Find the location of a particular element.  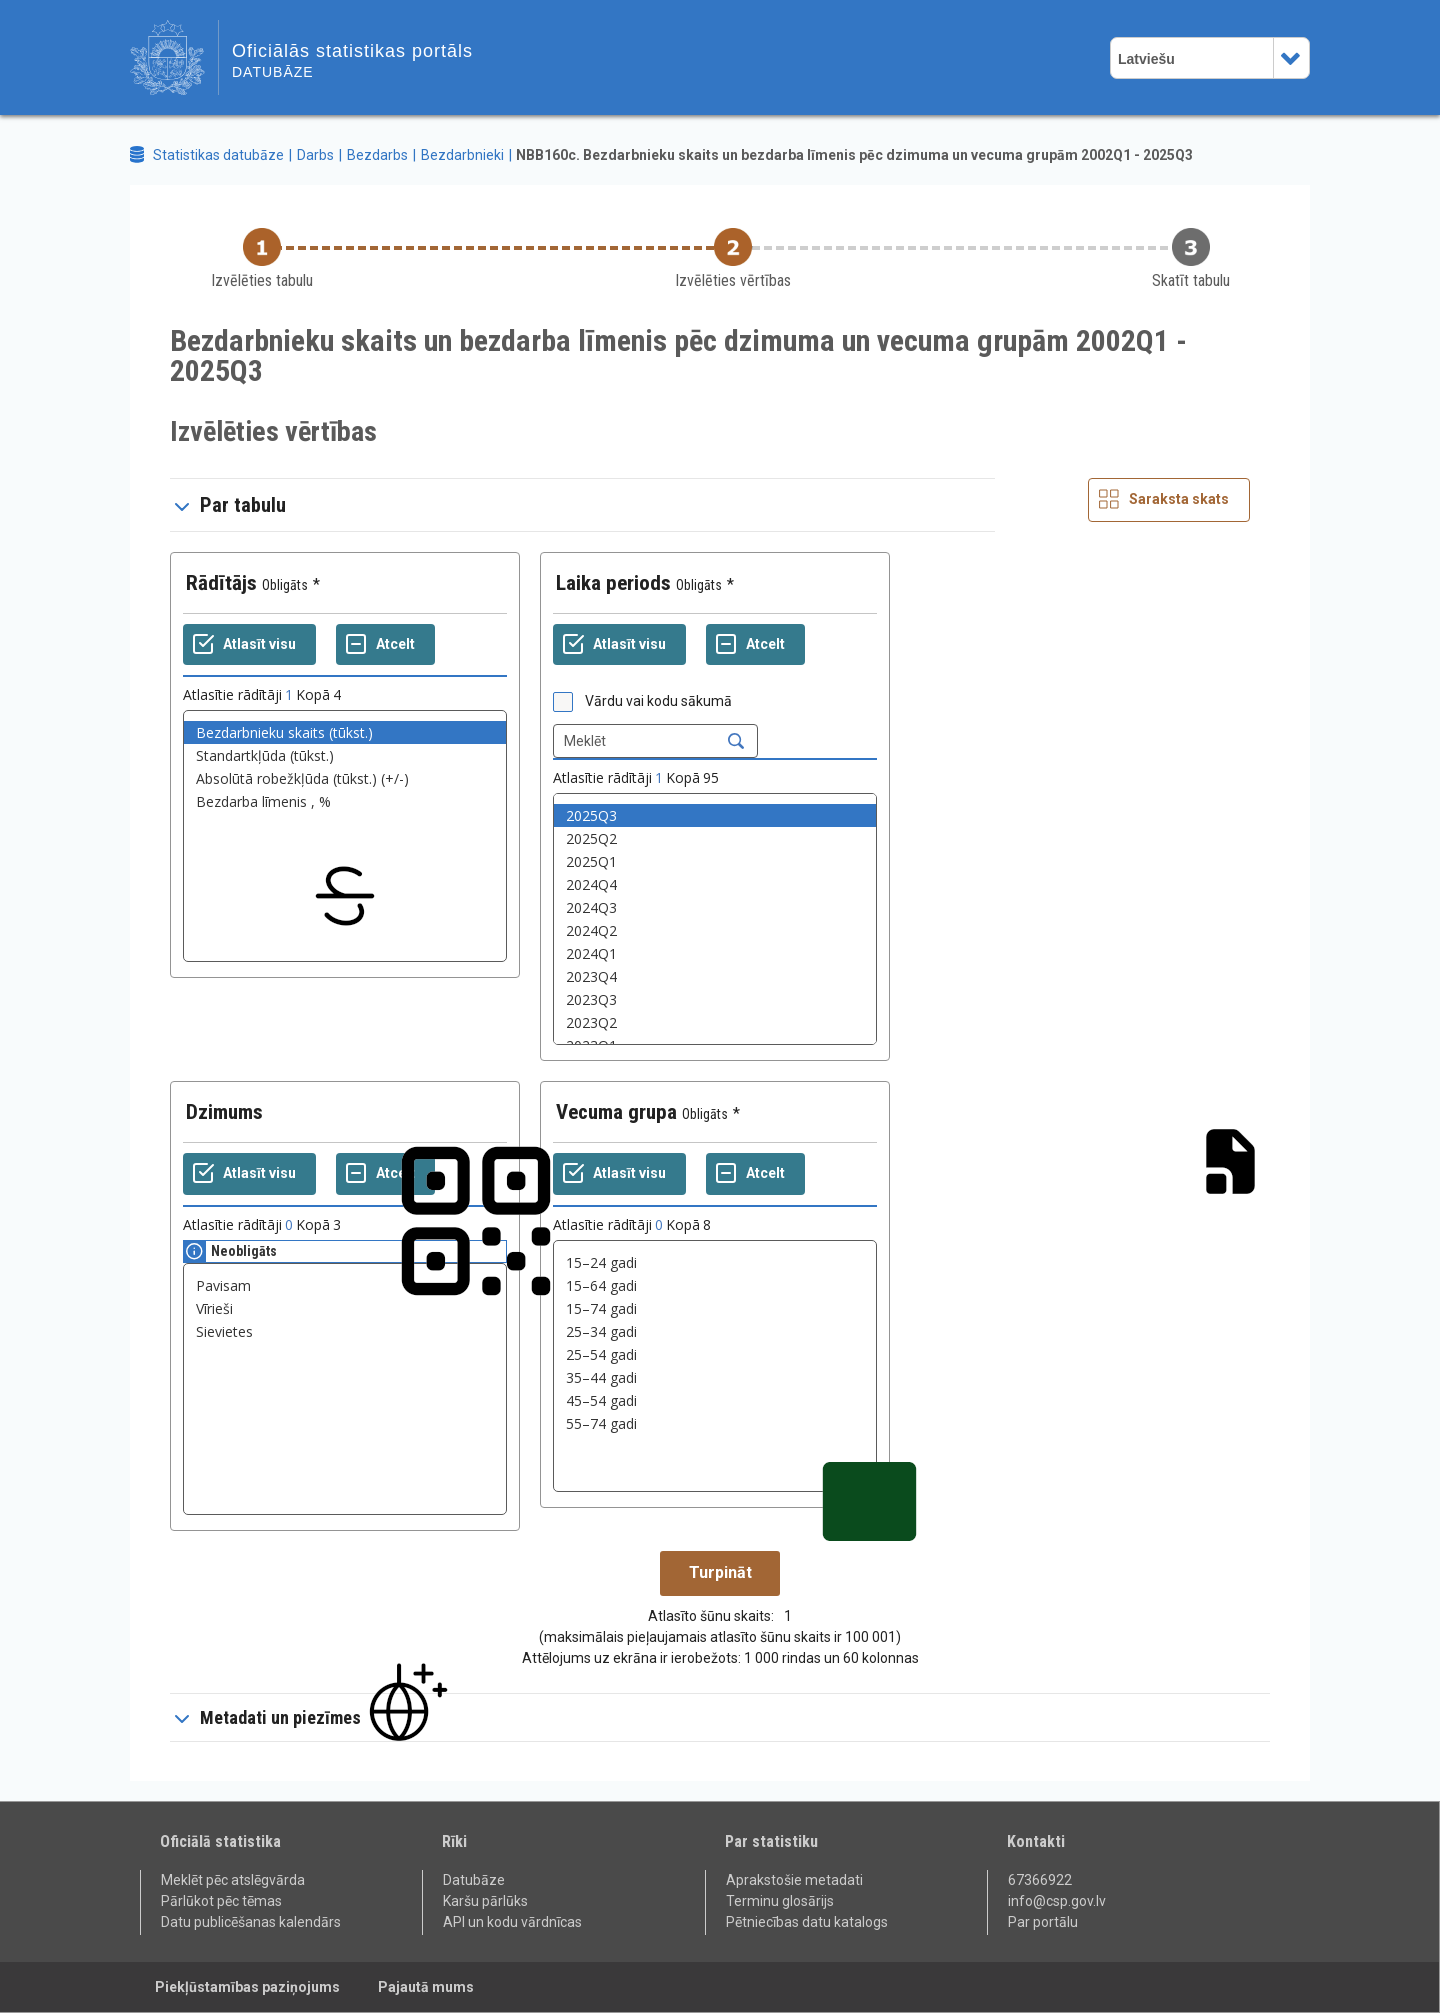

placeholder for image or media content is located at coordinates (869, 1501).